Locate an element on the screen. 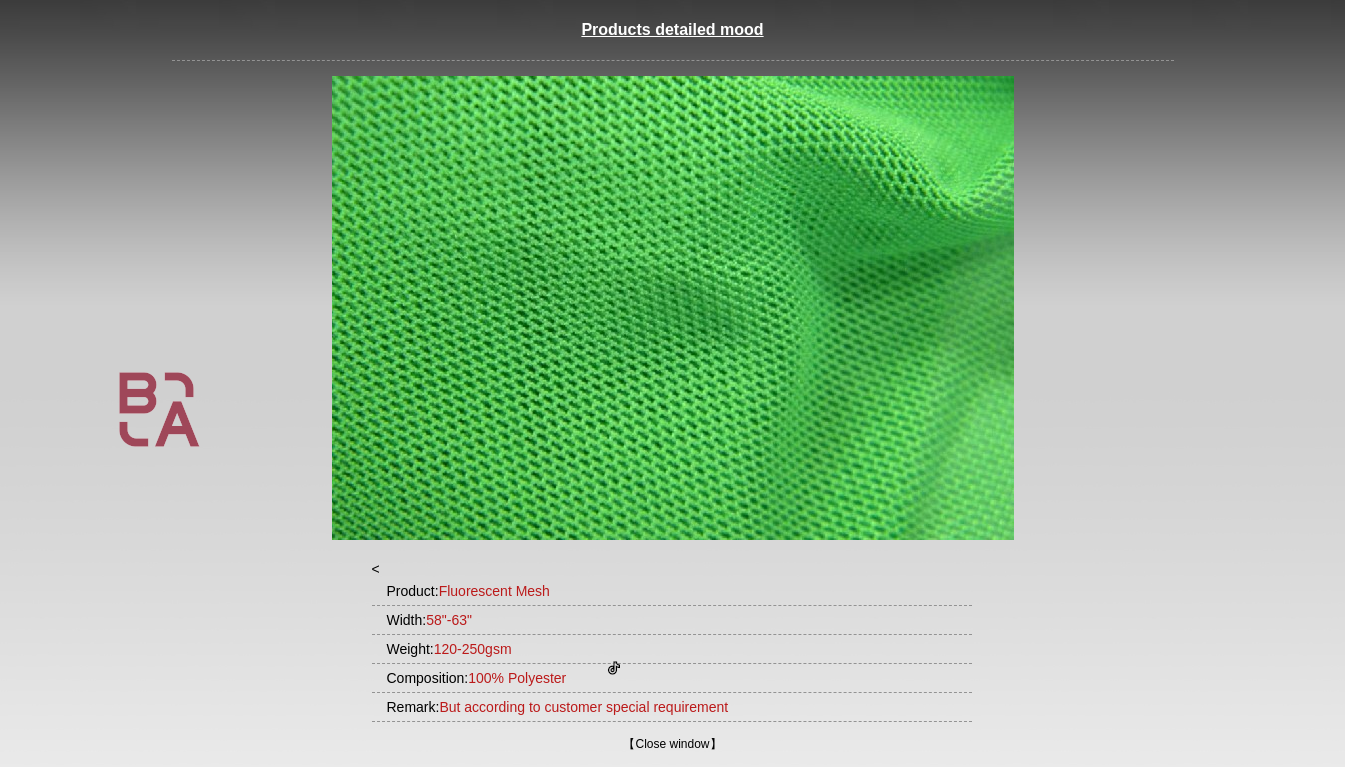 This screenshot has height=767, width=1345. open the tiktok app is located at coordinates (614, 668).